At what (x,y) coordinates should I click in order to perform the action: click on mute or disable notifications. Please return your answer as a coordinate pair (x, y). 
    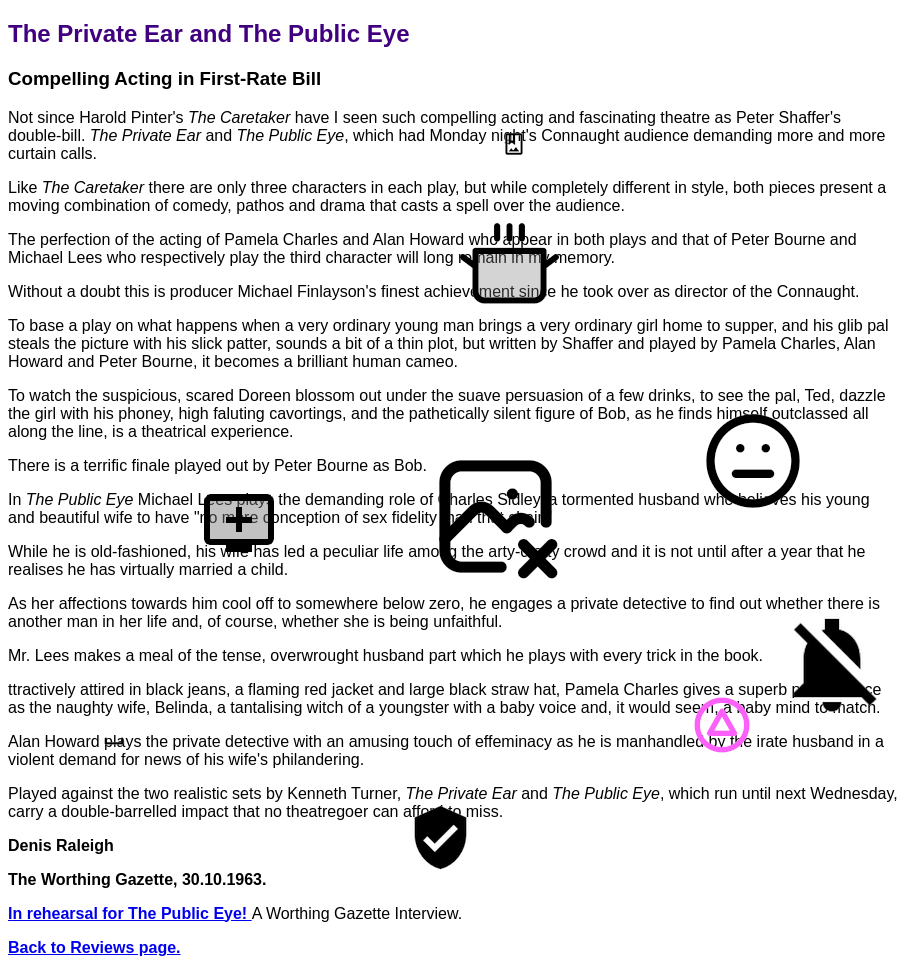
    Looking at the image, I should click on (832, 664).